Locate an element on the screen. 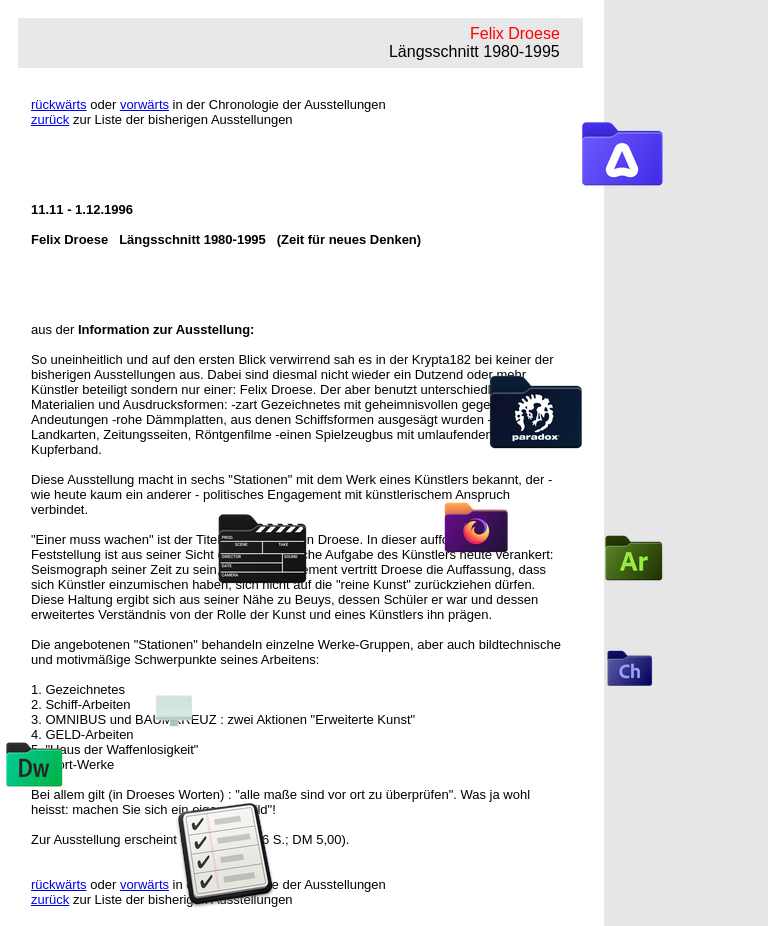 Image resolution: width=768 pixels, height=926 pixels. open adobe character animator project folder is located at coordinates (629, 669).